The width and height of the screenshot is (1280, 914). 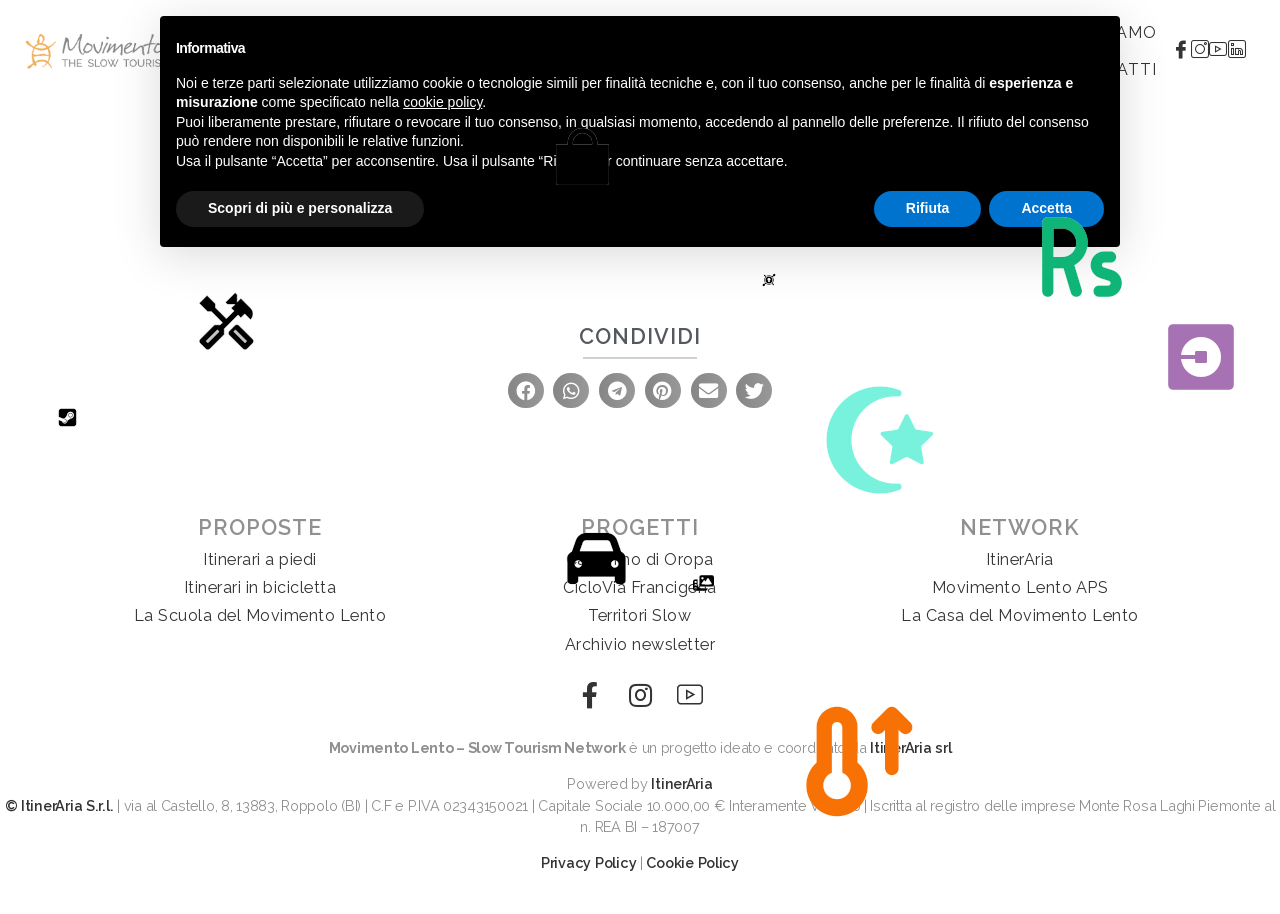 I want to click on access tools and settings, so click(x=226, y=322).